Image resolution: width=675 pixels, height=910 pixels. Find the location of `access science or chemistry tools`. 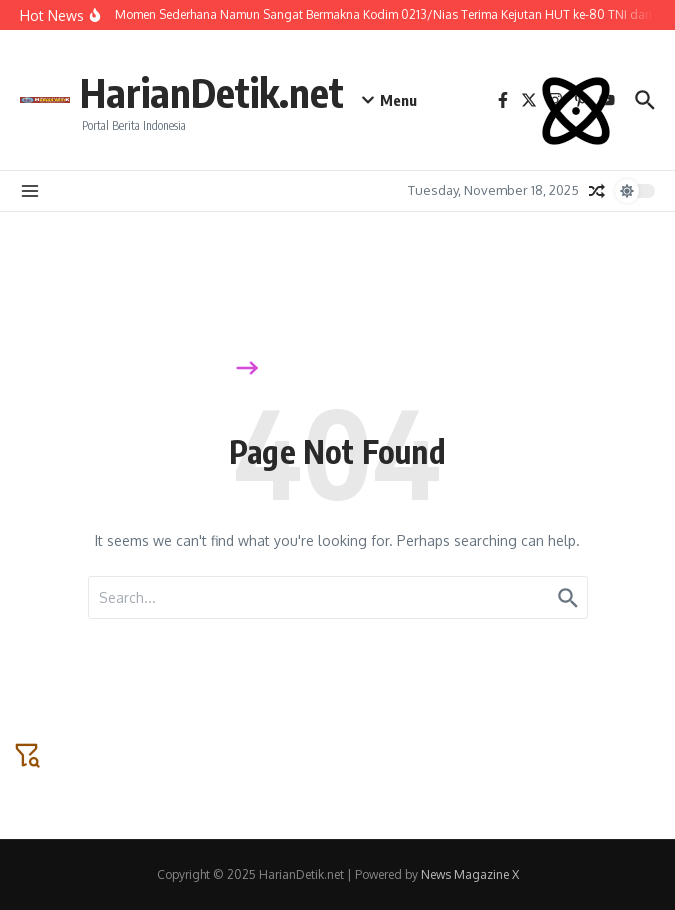

access science or chemistry tools is located at coordinates (576, 111).